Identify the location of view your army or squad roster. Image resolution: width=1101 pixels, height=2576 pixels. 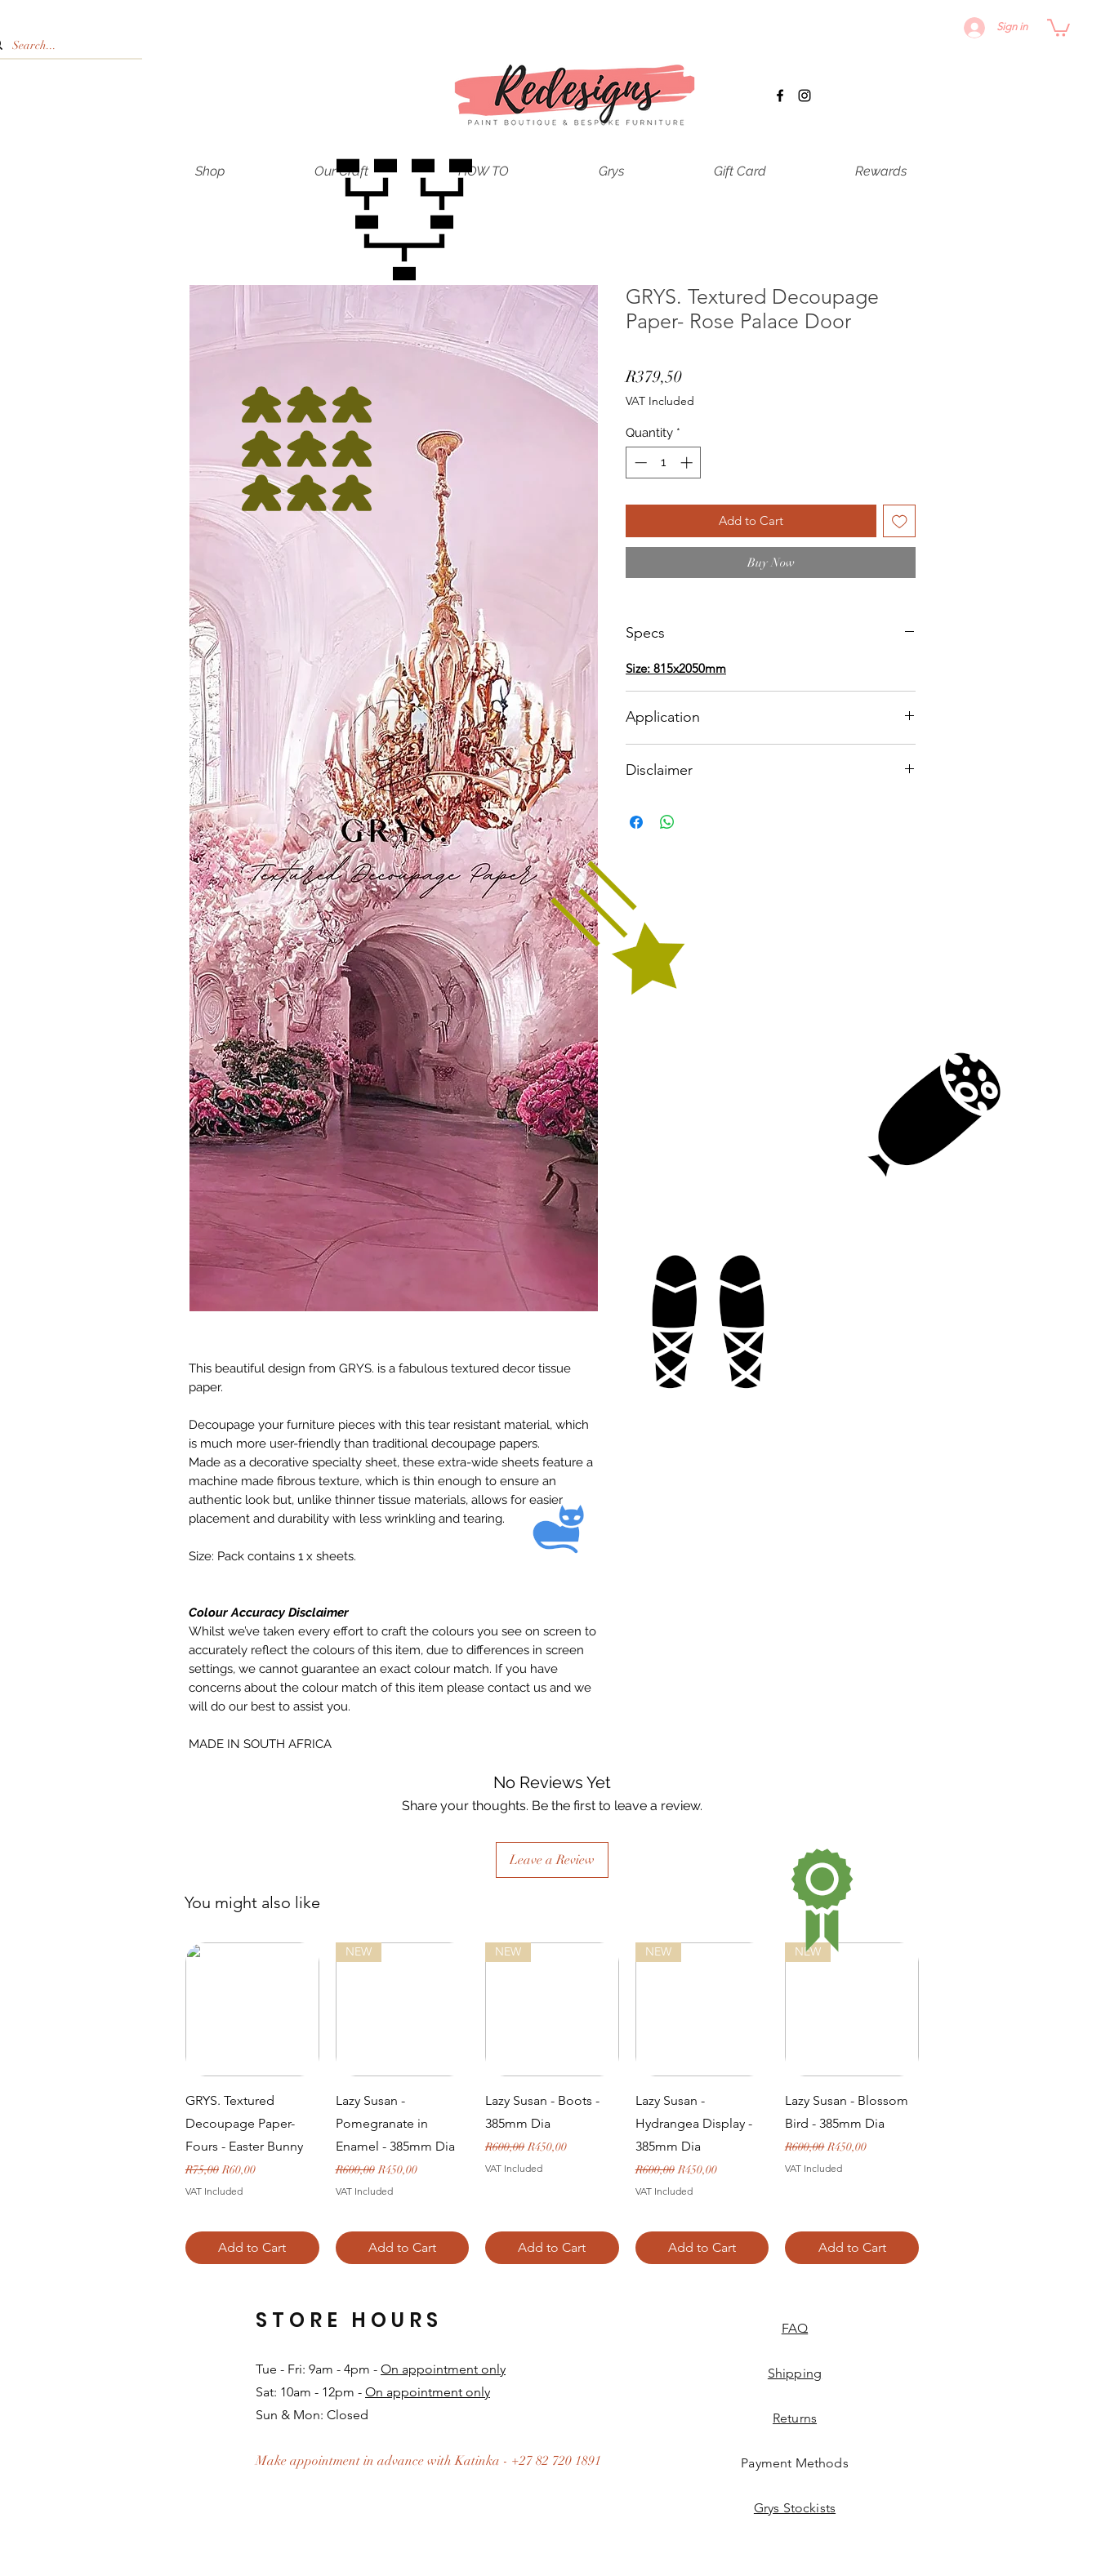
(306, 448).